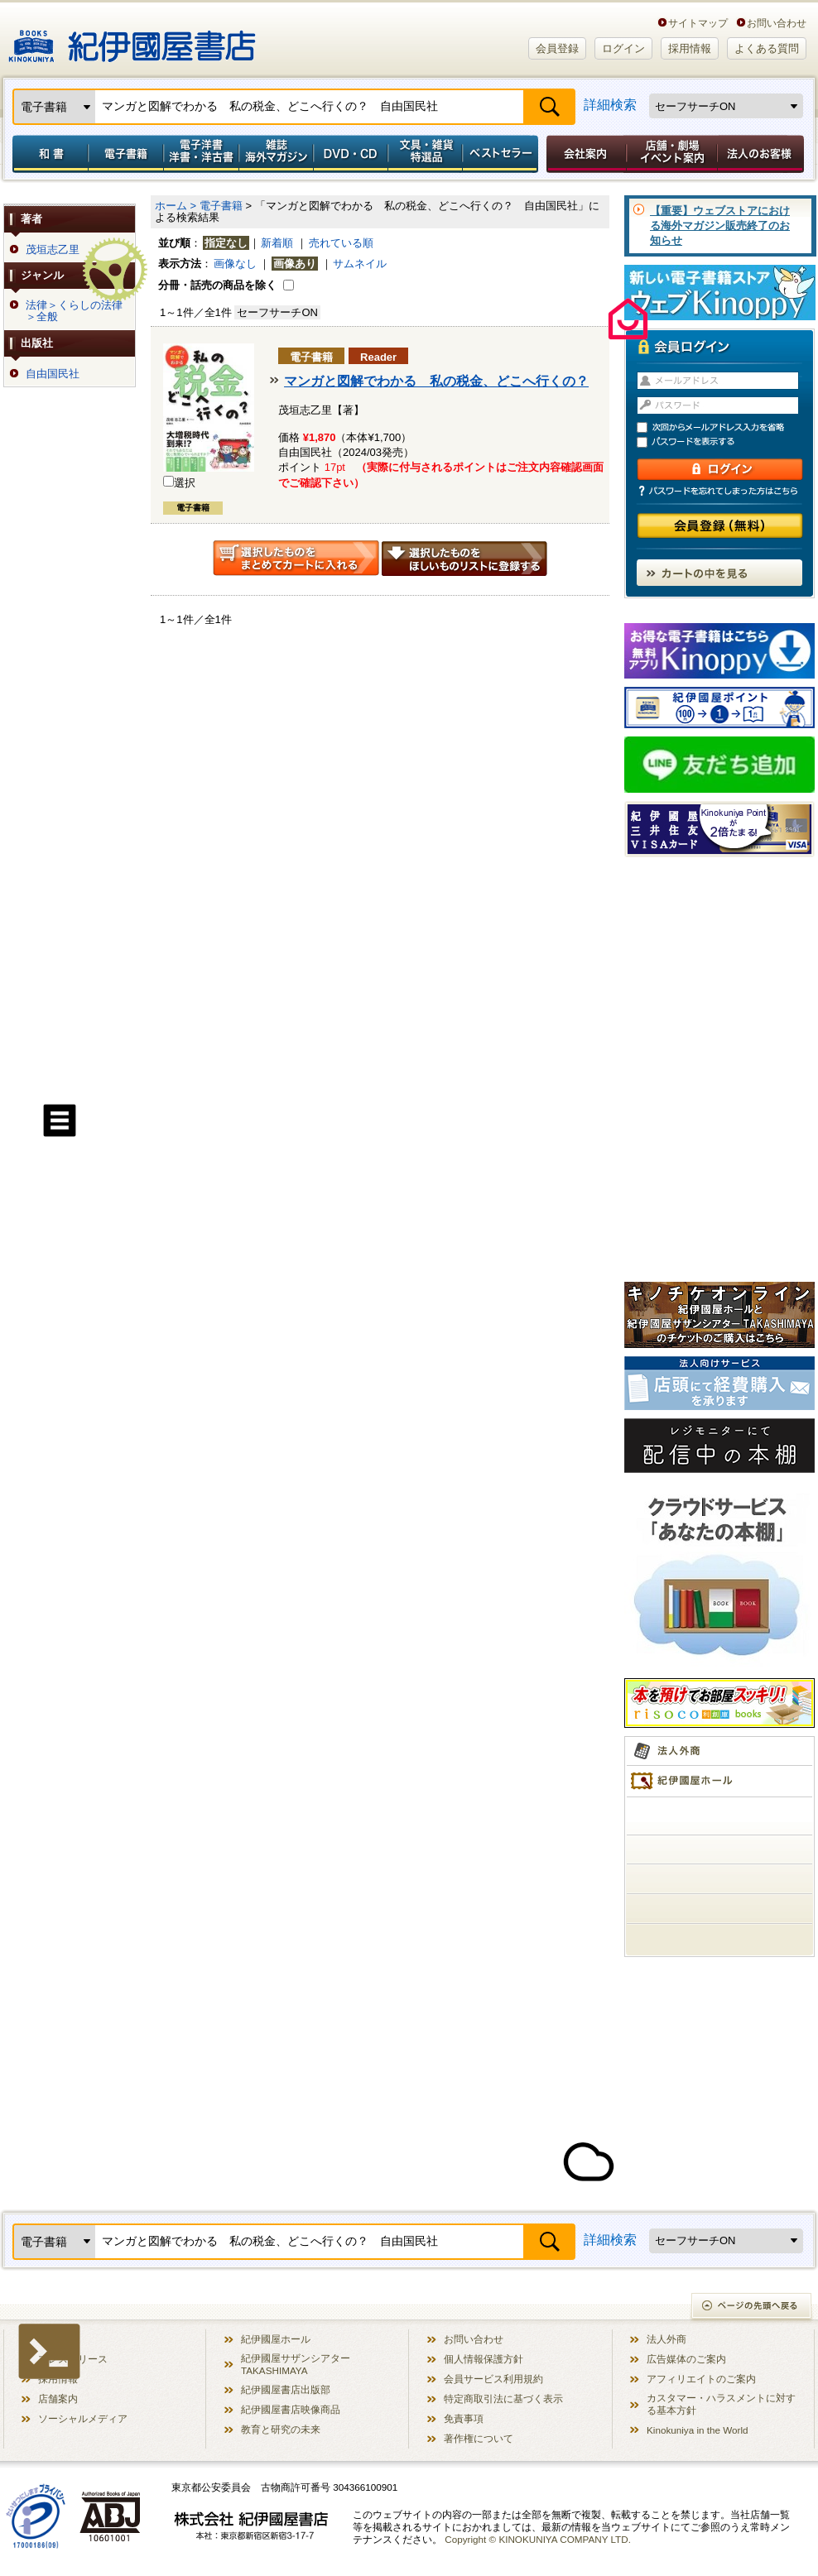 Image resolution: width=818 pixels, height=2576 pixels. What do you see at coordinates (589, 2161) in the screenshot?
I see `indicates cloudy weather conditions` at bounding box center [589, 2161].